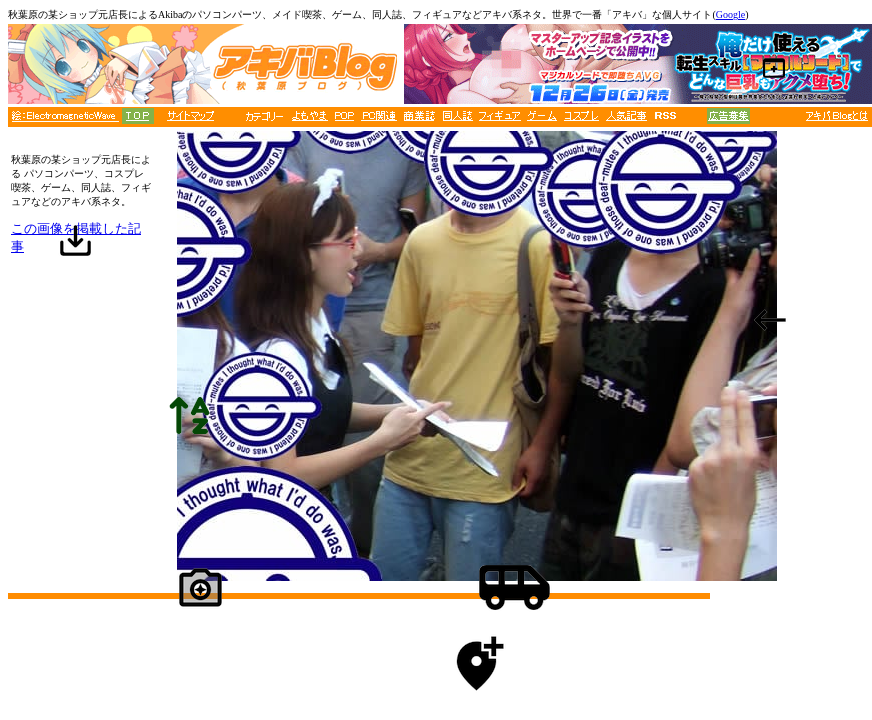 This screenshot has width=872, height=720. What do you see at coordinates (75, 240) in the screenshot?
I see `download file to device` at bounding box center [75, 240].